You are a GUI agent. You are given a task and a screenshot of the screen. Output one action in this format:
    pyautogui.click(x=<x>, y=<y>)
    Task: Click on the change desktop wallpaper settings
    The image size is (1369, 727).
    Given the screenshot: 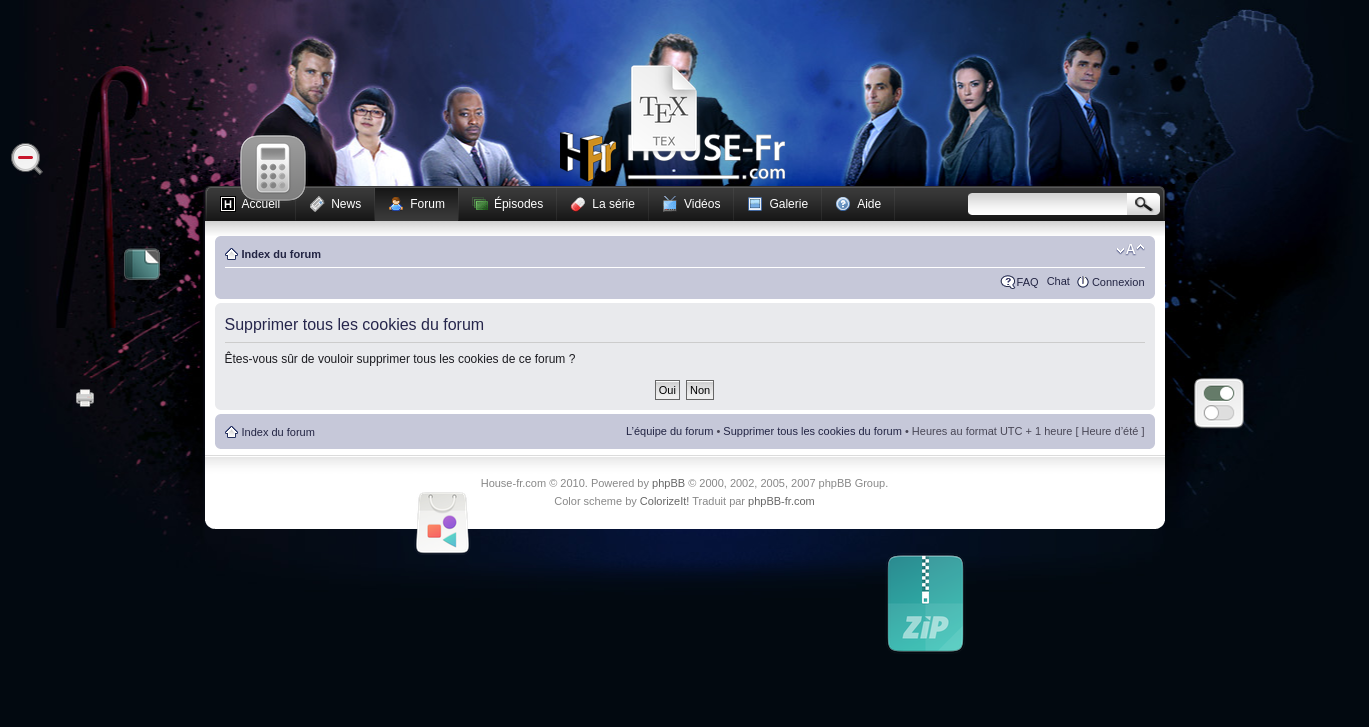 What is the action you would take?
    pyautogui.click(x=142, y=263)
    